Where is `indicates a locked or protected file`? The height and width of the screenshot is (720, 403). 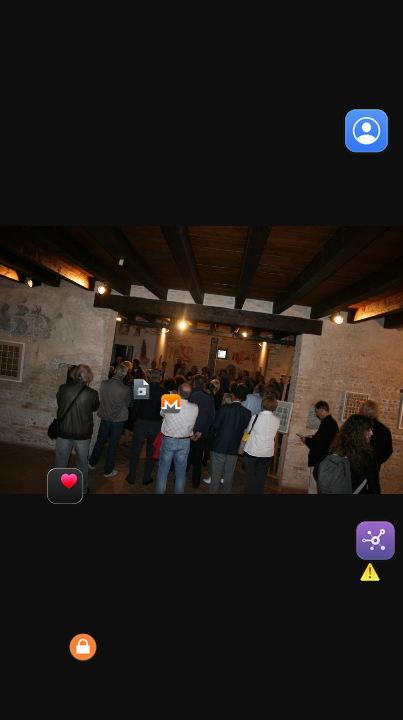 indicates a locked or protected file is located at coordinates (83, 647).